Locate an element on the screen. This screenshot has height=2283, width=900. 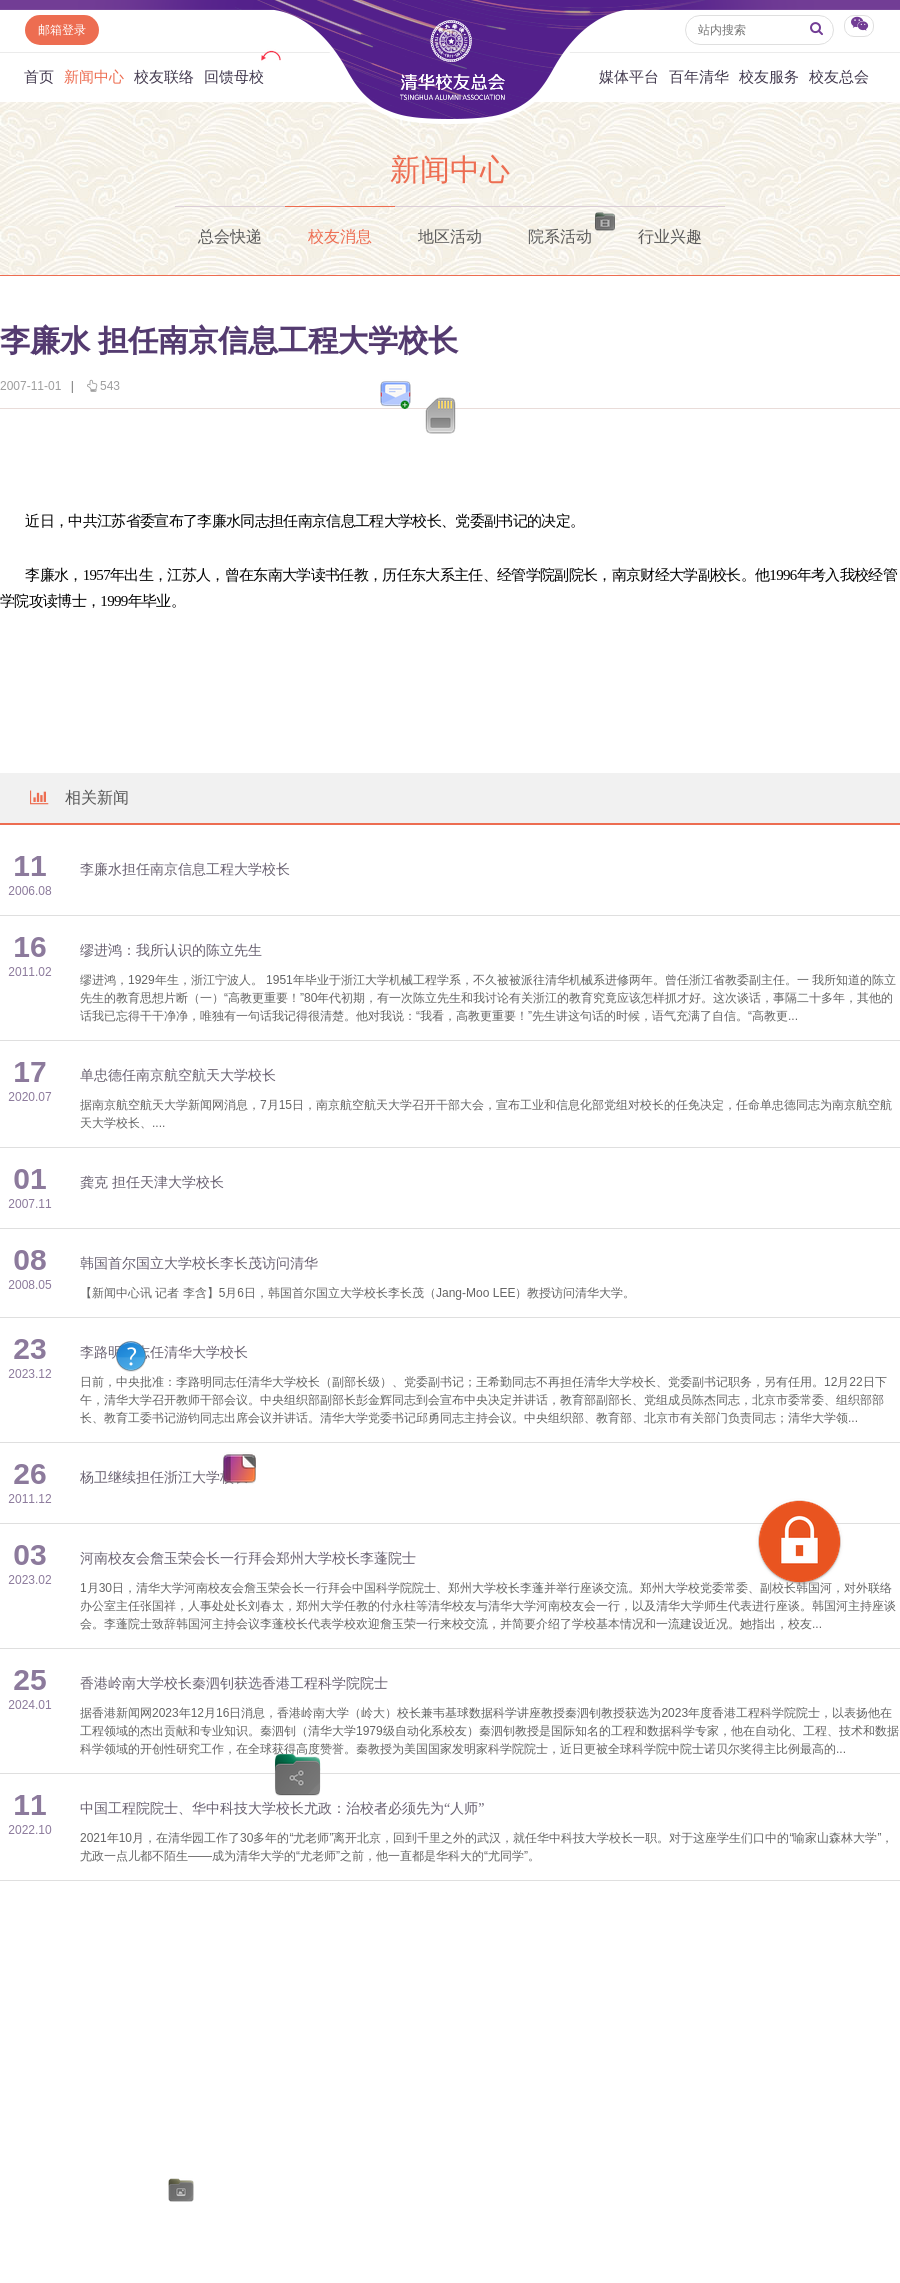
open videos folder is located at coordinates (605, 221).